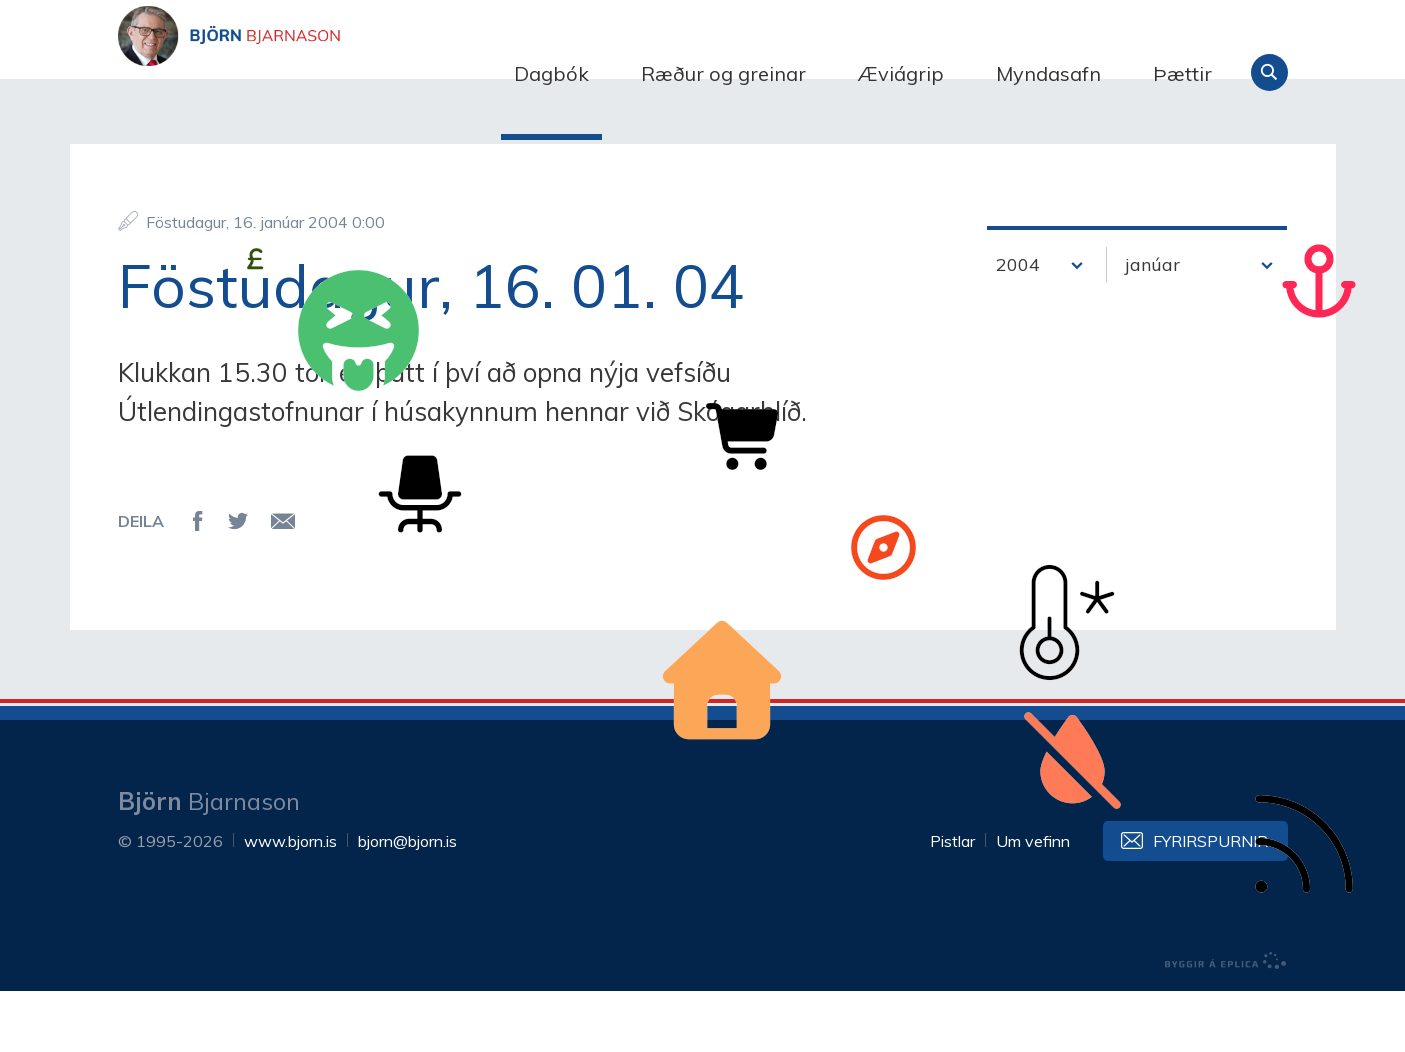 The width and height of the screenshot is (1405, 1052). I want to click on indicates british pound sterling currency, so click(255, 258).